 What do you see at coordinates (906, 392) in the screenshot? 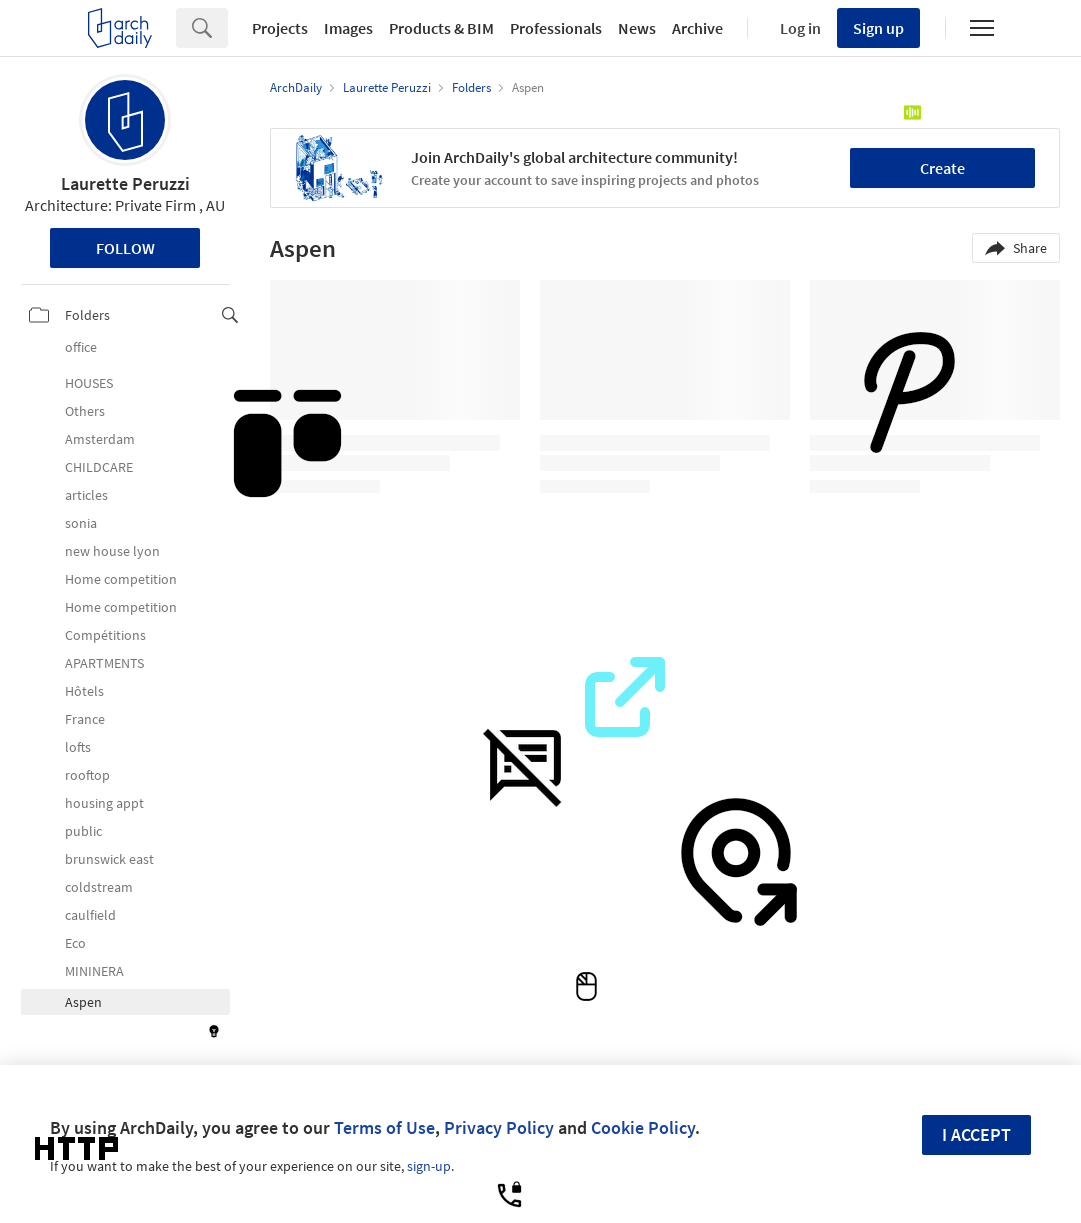
I see `pushover notification service logo` at bounding box center [906, 392].